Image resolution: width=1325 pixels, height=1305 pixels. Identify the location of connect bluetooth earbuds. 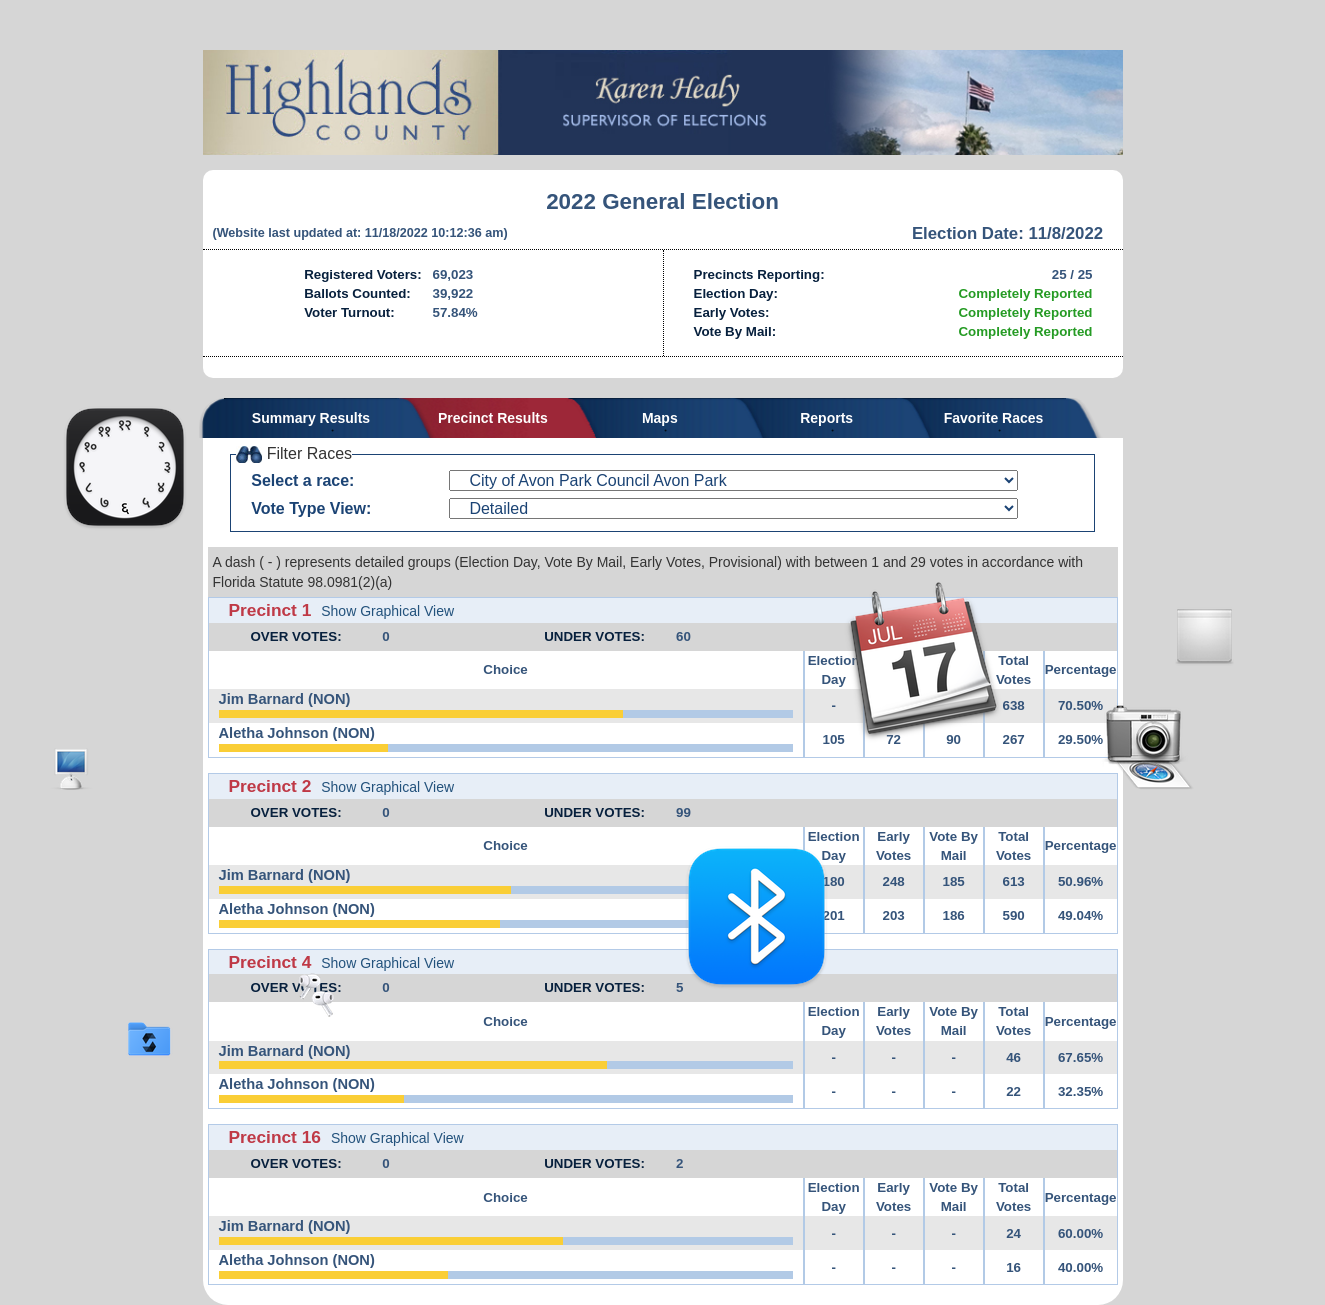
(316, 995).